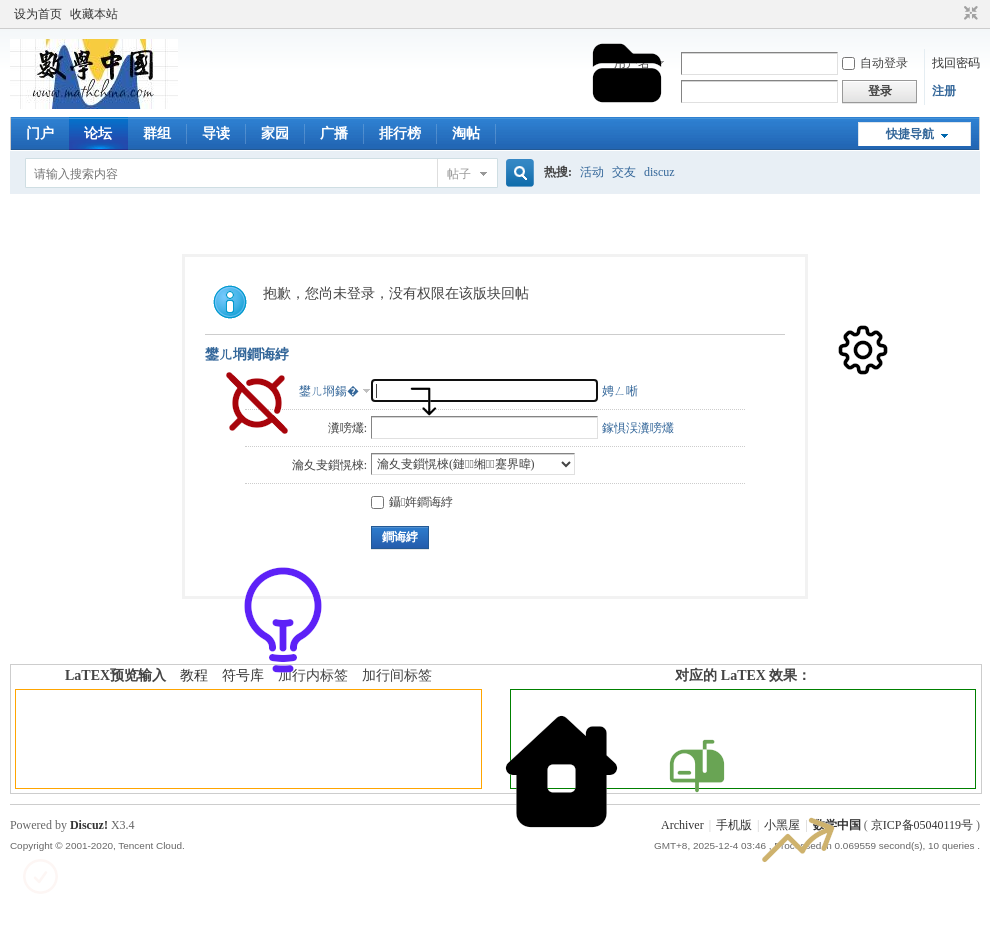 The width and height of the screenshot is (990, 948). What do you see at coordinates (697, 767) in the screenshot?
I see `access your mailbox or inbox` at bounding box center [697, 767].